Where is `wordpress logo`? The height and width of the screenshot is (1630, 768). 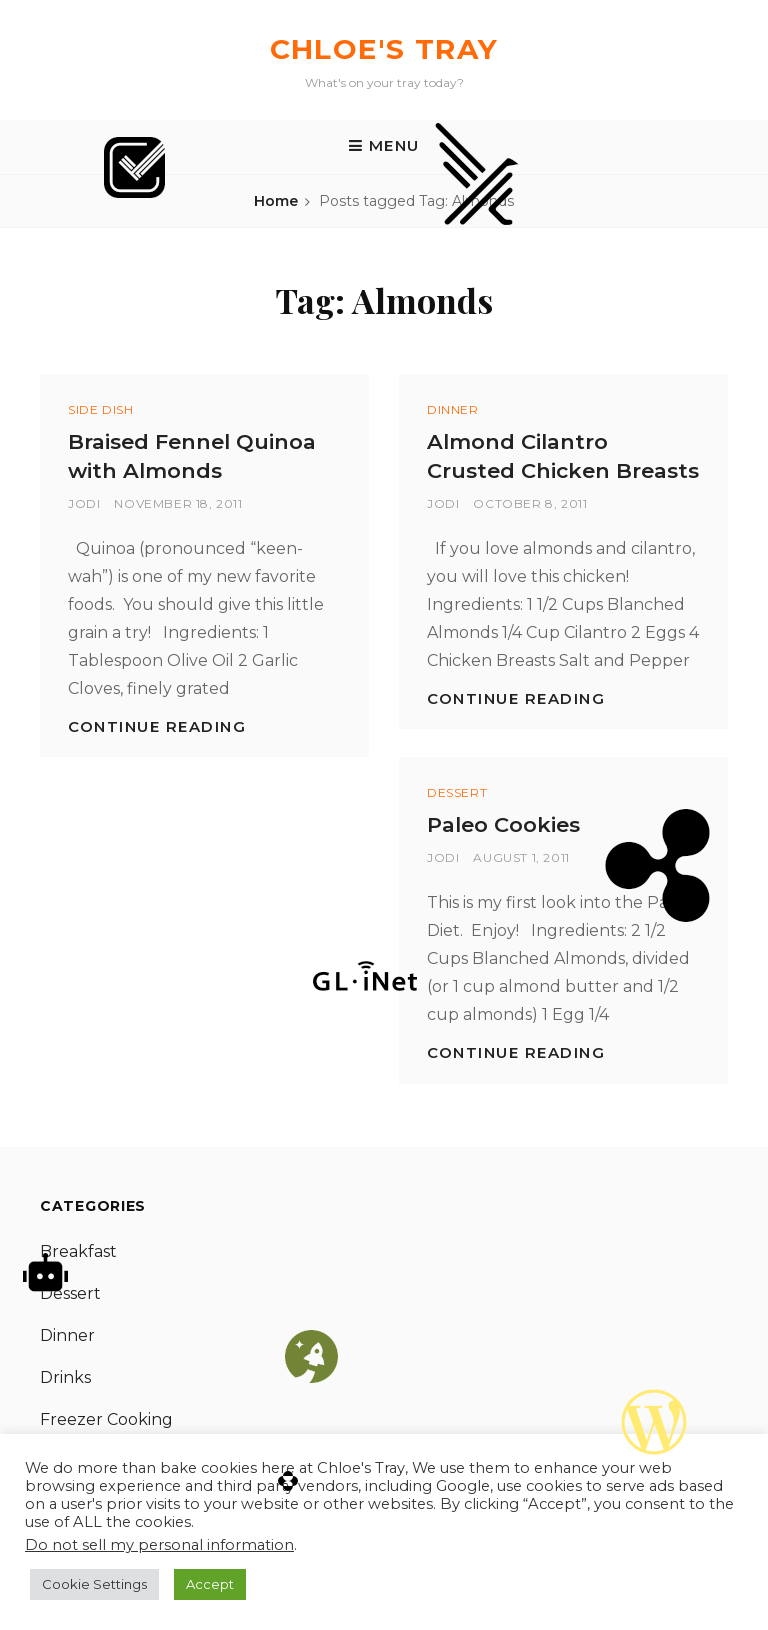 wordpress logo is located at coordinates (654, 1422).